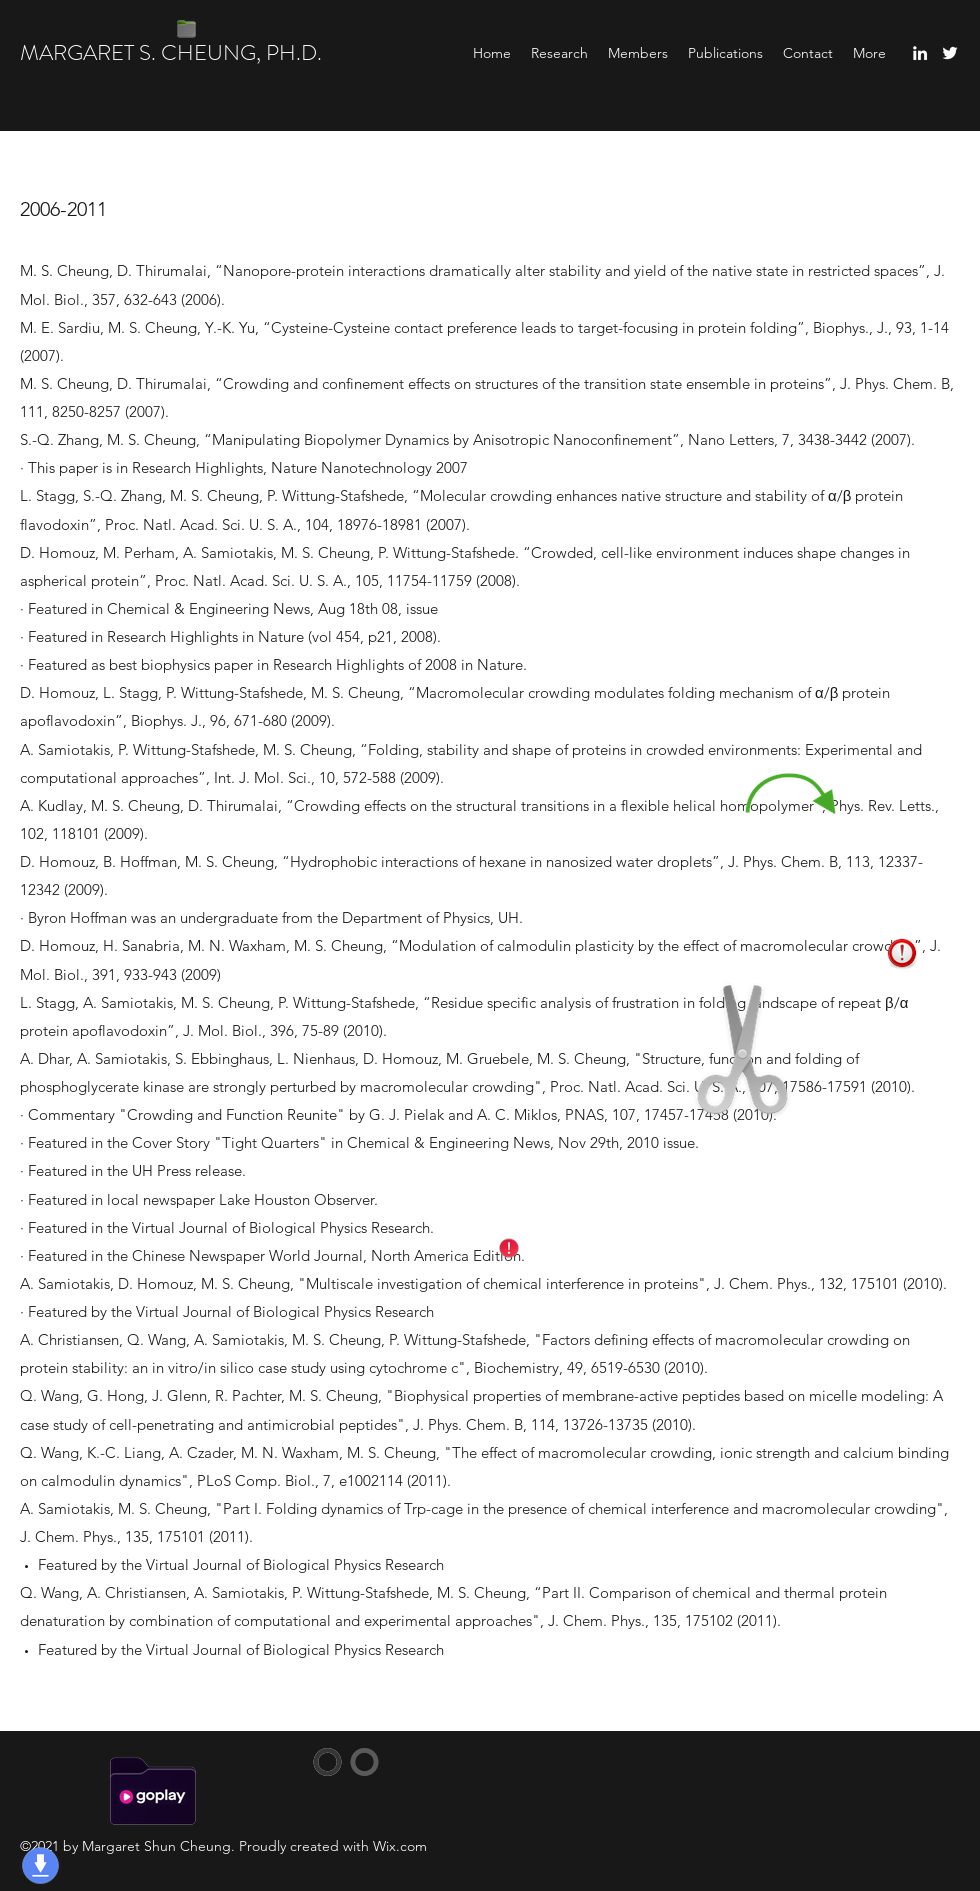 The height and width of the screenshot is (1891, 980). What do you see at coordinates (40, 1865) in the screenshot?
I see `indicates a downloaded file or completed download` at bounding box center [40, 1865].